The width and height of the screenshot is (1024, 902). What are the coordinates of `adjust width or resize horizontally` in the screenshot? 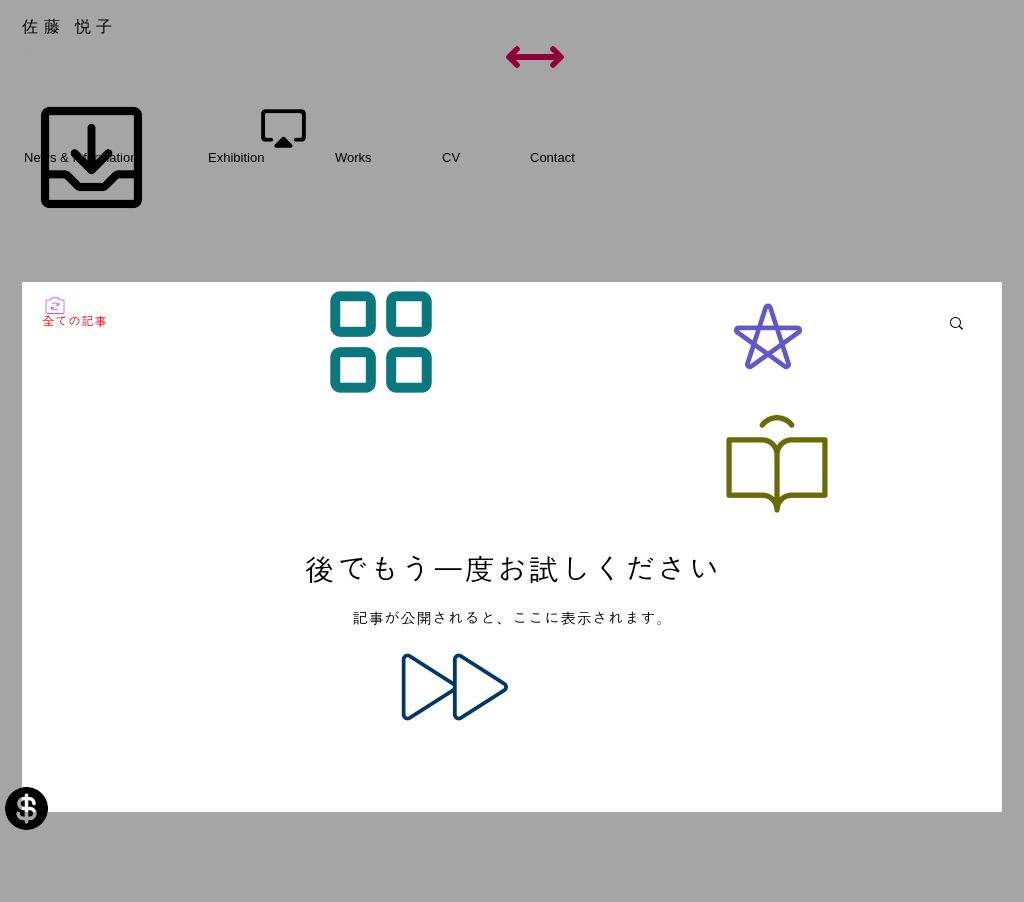 It's located at (535, 57).